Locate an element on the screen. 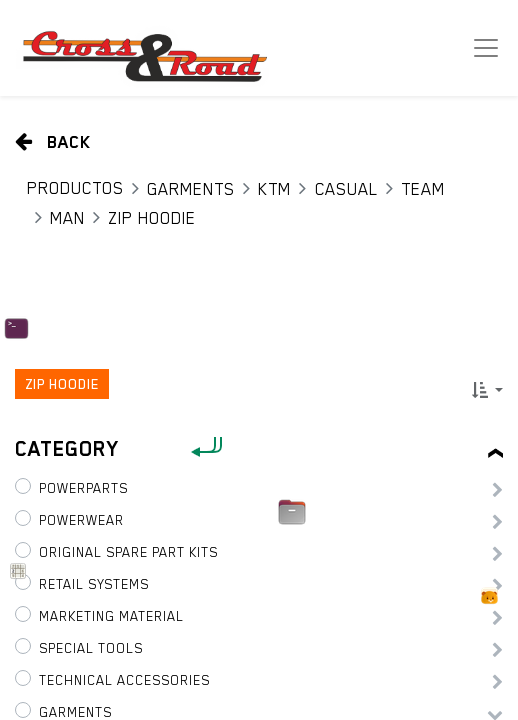 The image size is (518, 720). open beaver notes app is located at coordinates (489, 595).